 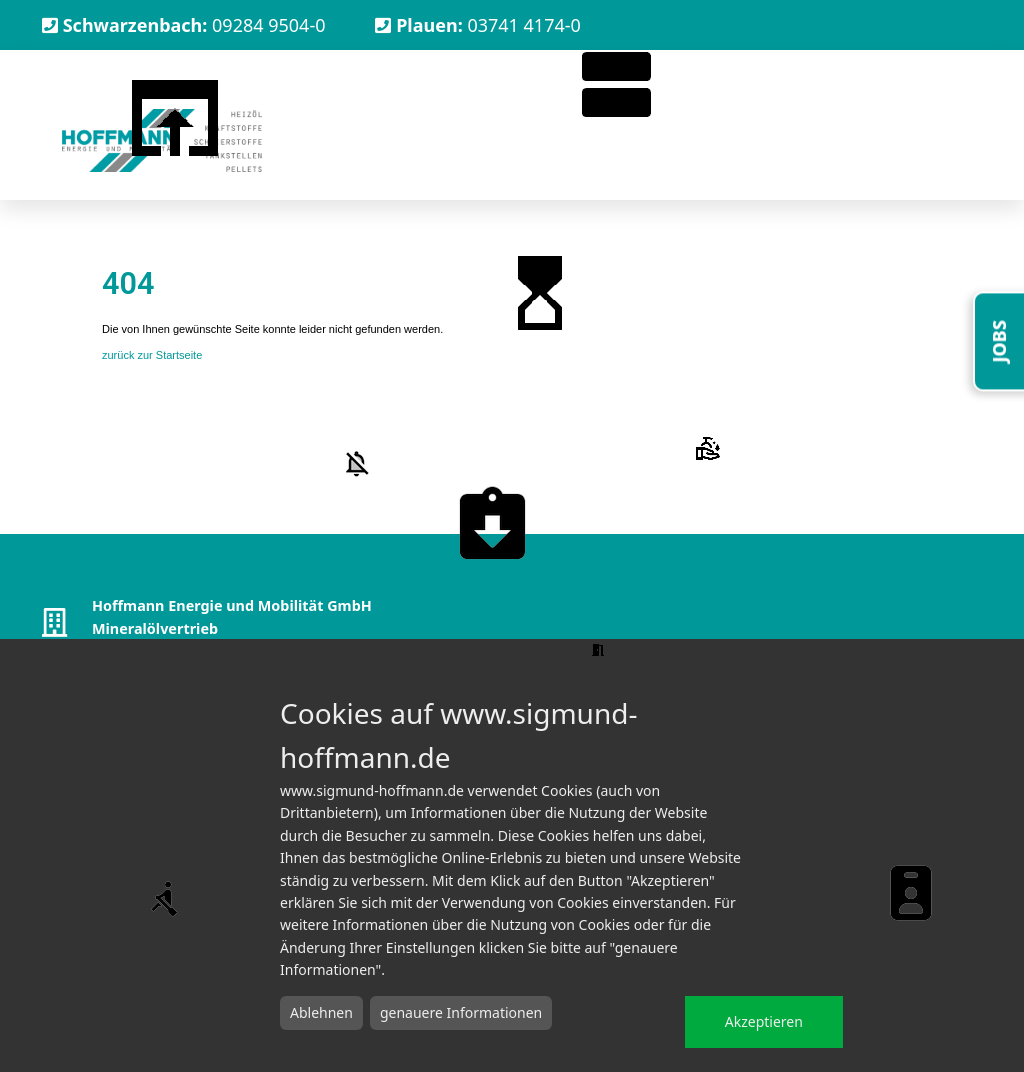 I want to click on indicates time remaining or process in progress, so click(x=540, y=293).